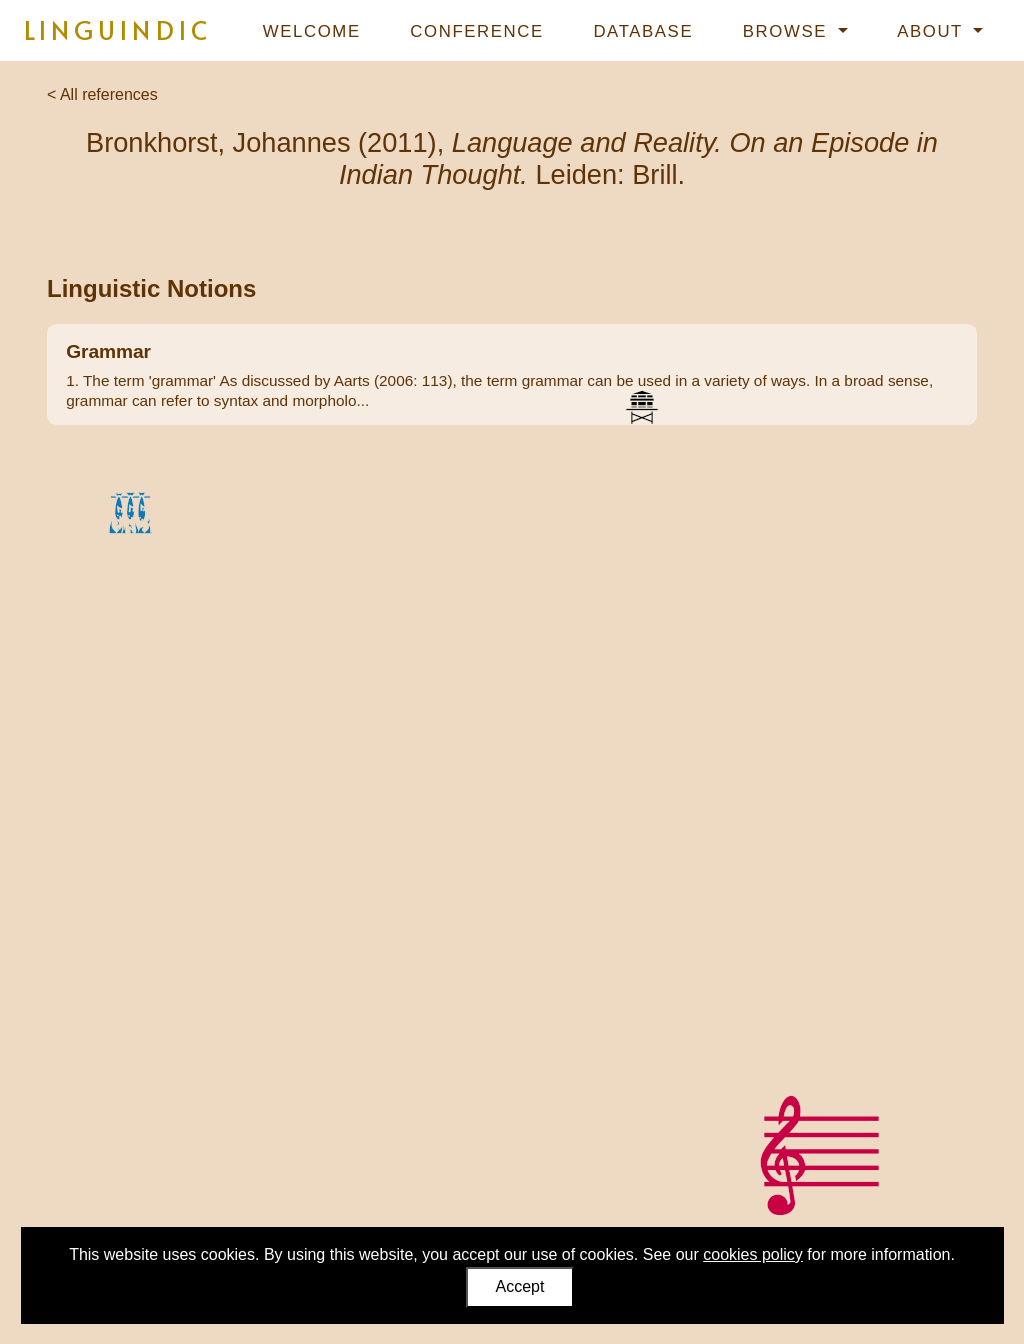 This screenshot has height=1344, width=1024. Describe the element at coordinates (642, 407) in the screenshot. I see `indicates a water tower landmark or structure` at that location.